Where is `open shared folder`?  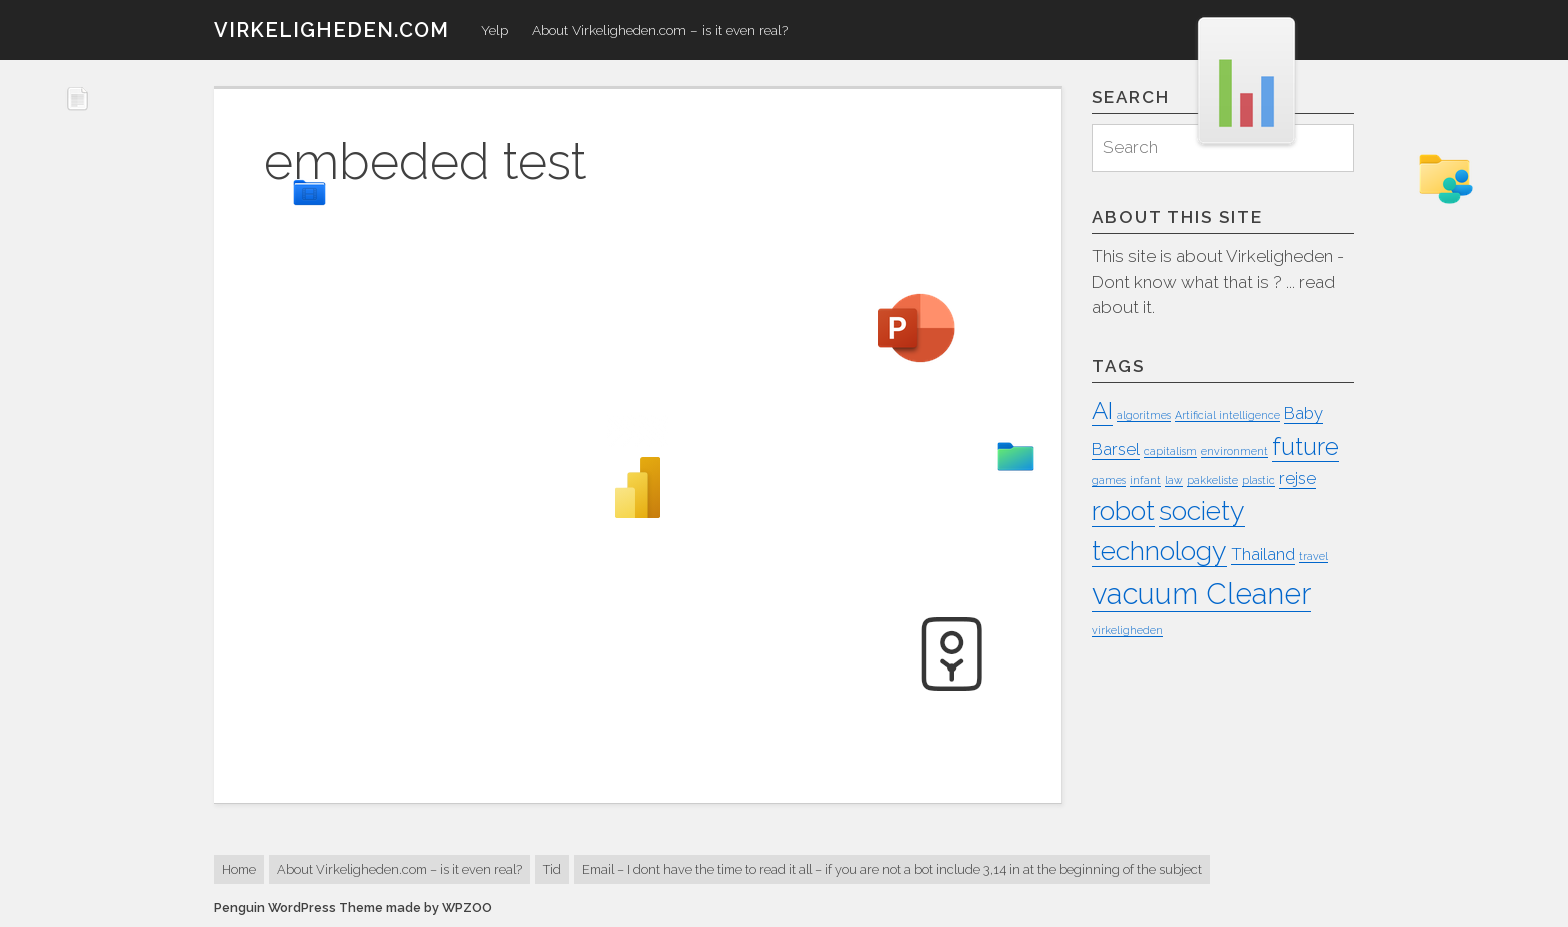 open shared folder is located at coordinates (1444, 175).